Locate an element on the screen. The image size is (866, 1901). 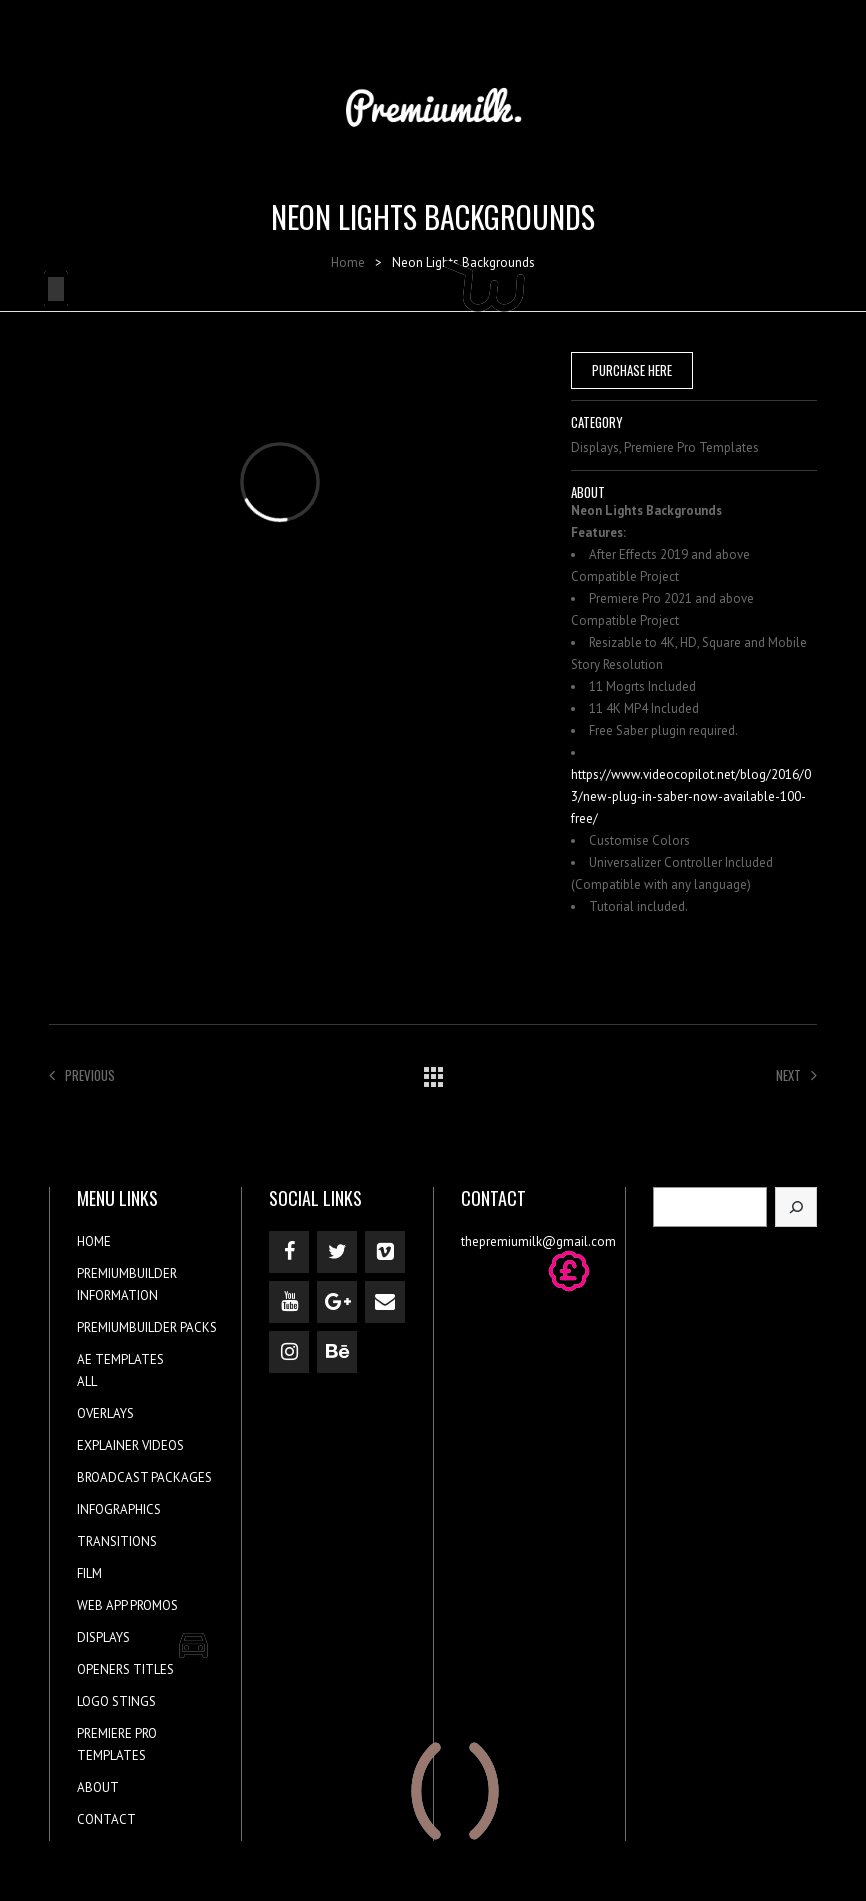
open the Wish shopping app is located at coordinates (484, 286).